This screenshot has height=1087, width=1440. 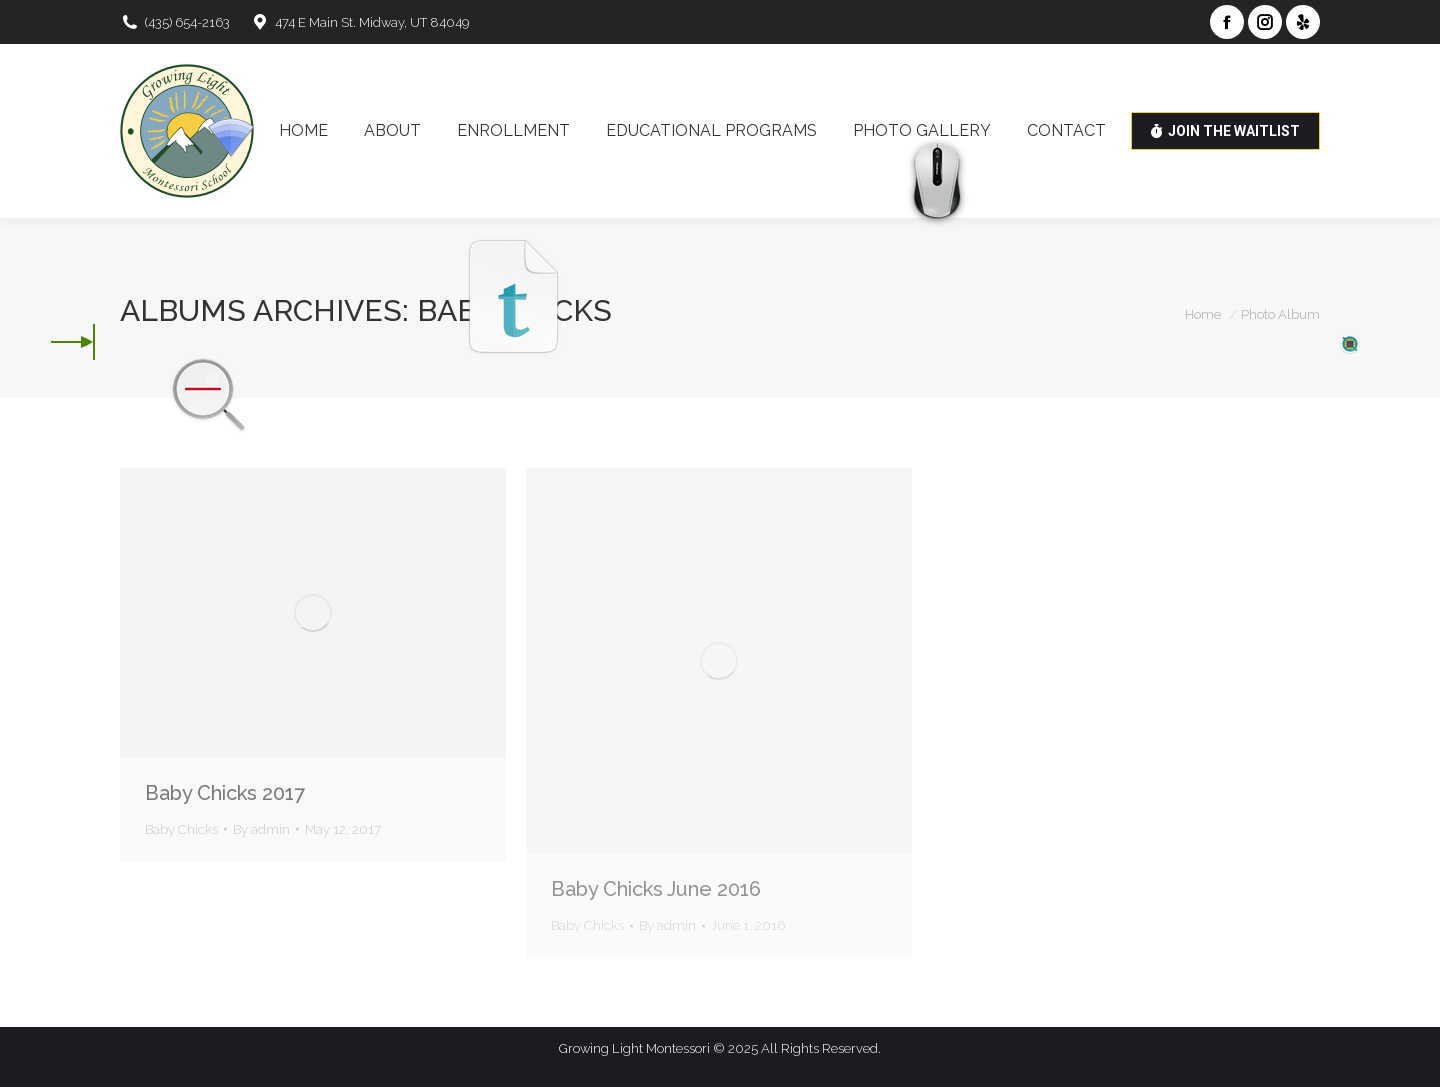 I want to click on zoom out to see more content, so click(x=208, y=394).